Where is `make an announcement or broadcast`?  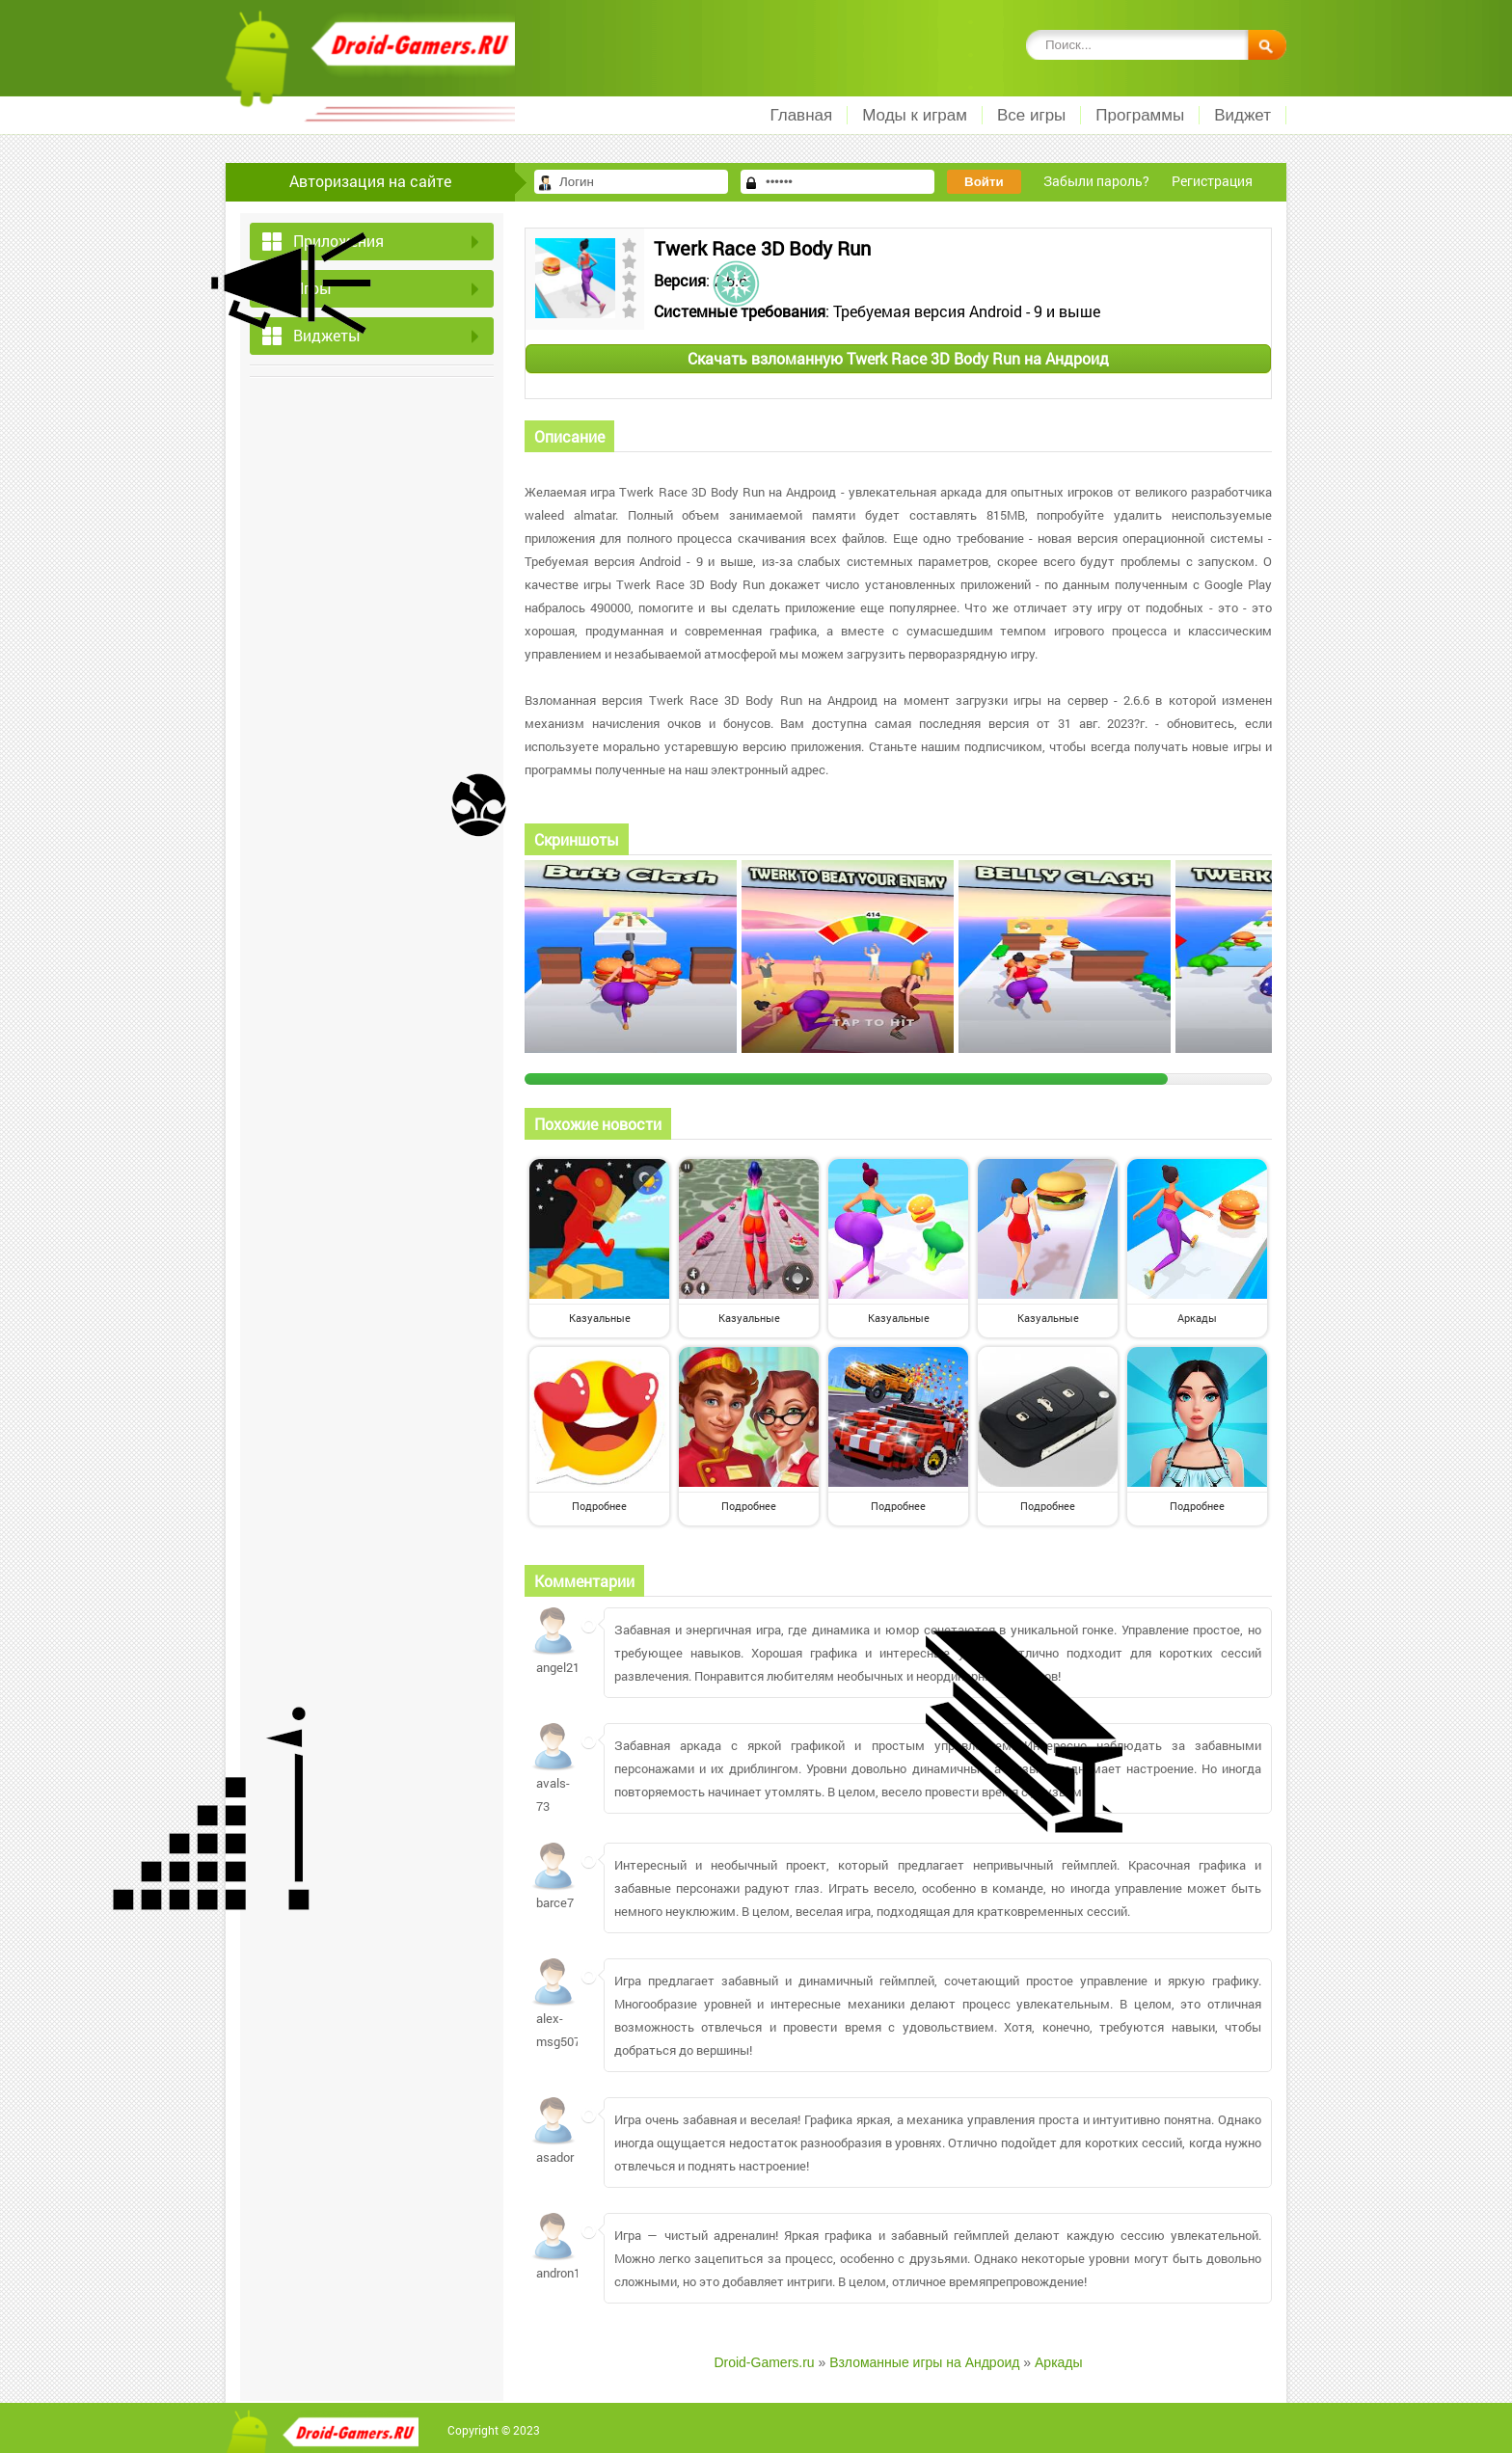 make an announcement or broadcast is located at coordinates (292, 283).